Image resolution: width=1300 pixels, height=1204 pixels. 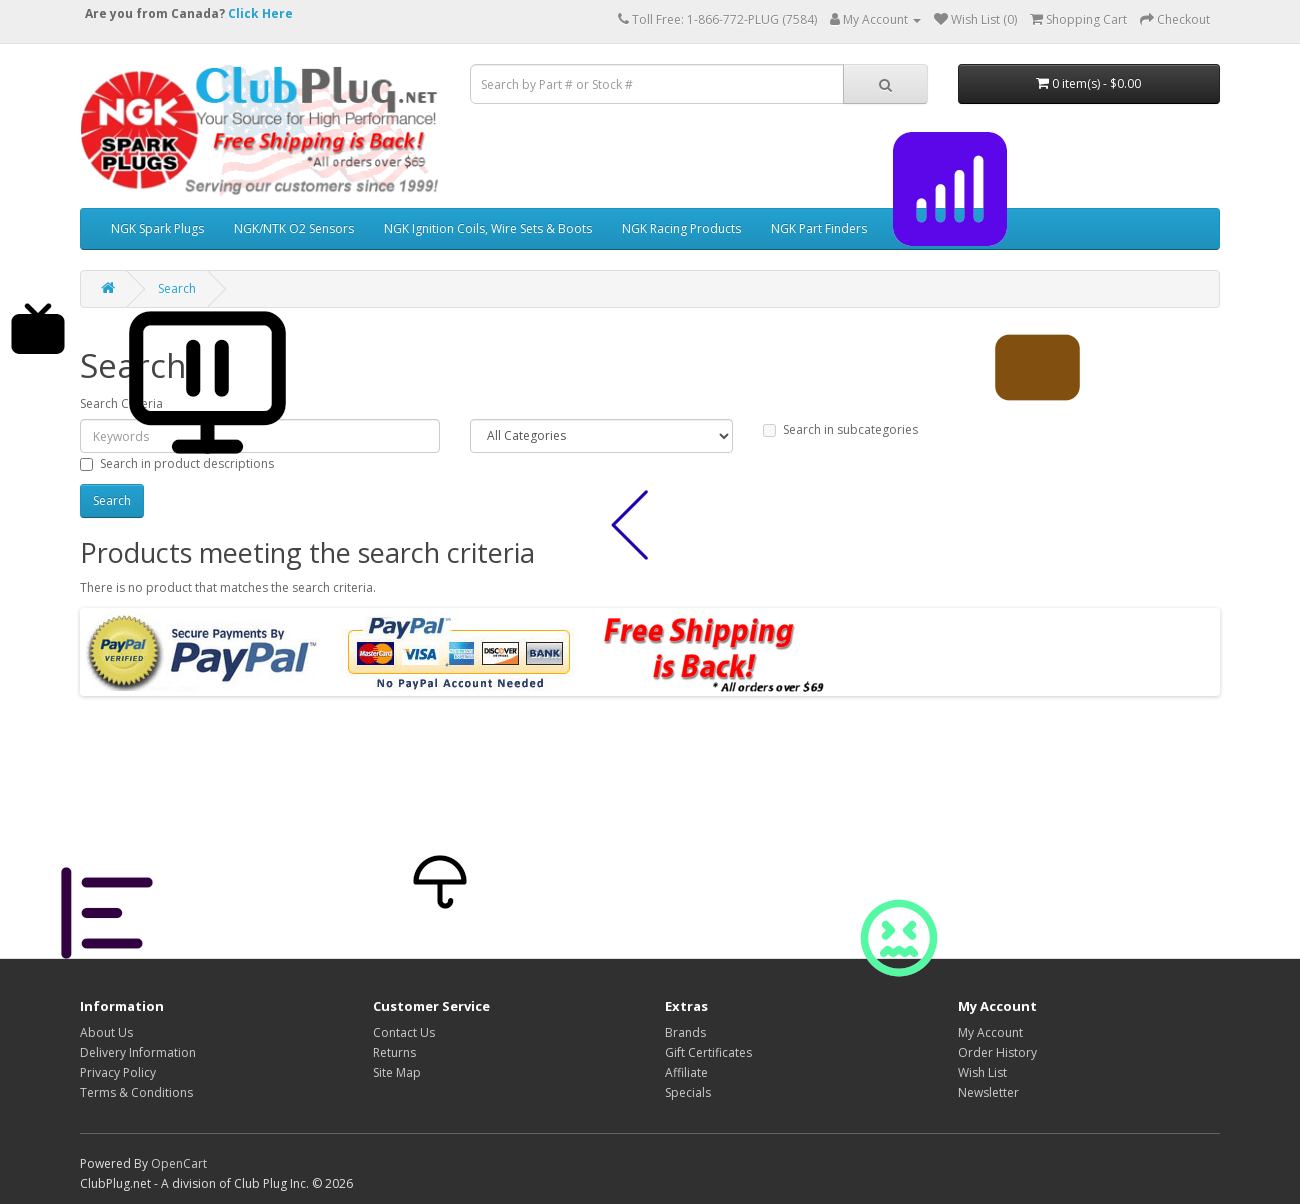 I want to click on access tv or display settings, so click(x=38, y=330).